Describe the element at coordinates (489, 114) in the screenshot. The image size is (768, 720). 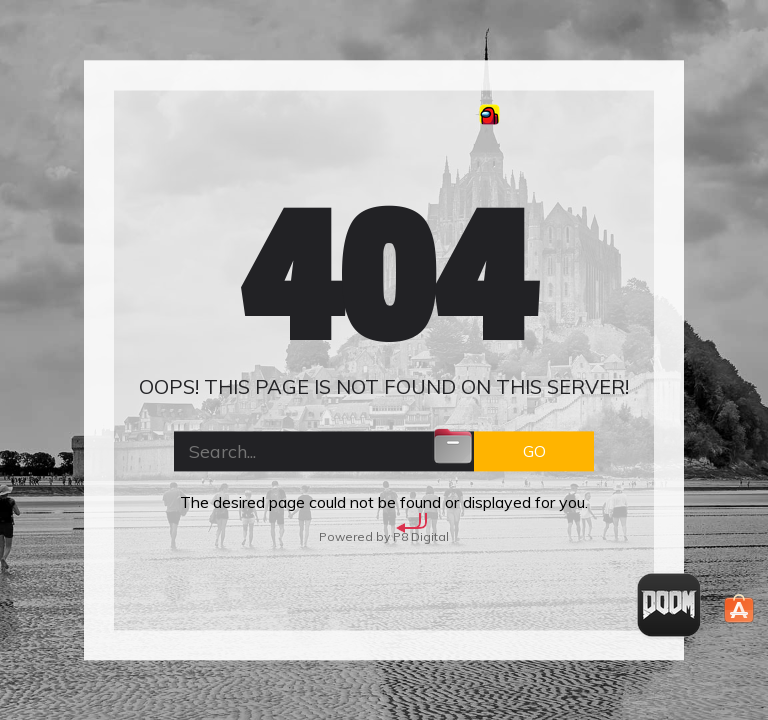
I see `launch Among Us game` at that location.